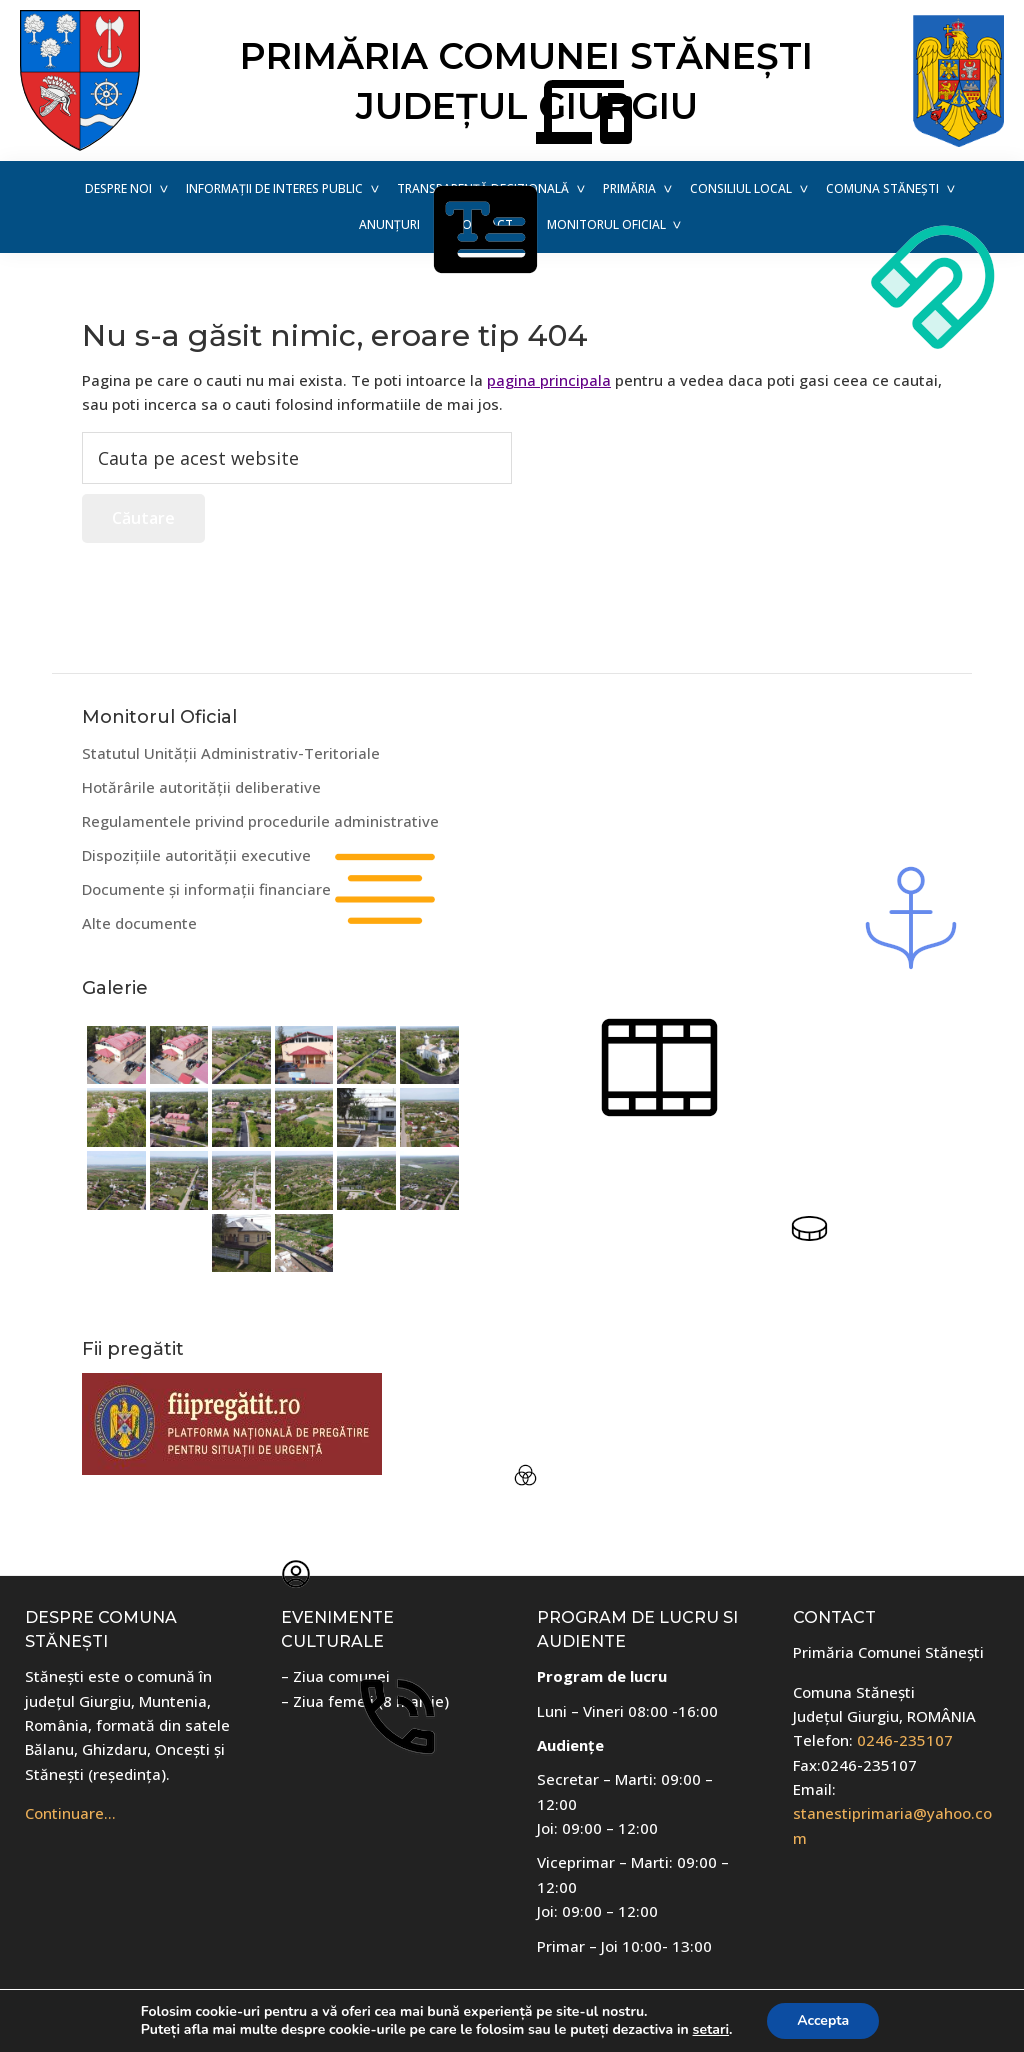 This screenshot has width=1024, height=2052. Describe the element at coordinates (296, 1574) in the screenshot. I see `view your profile` at that location.